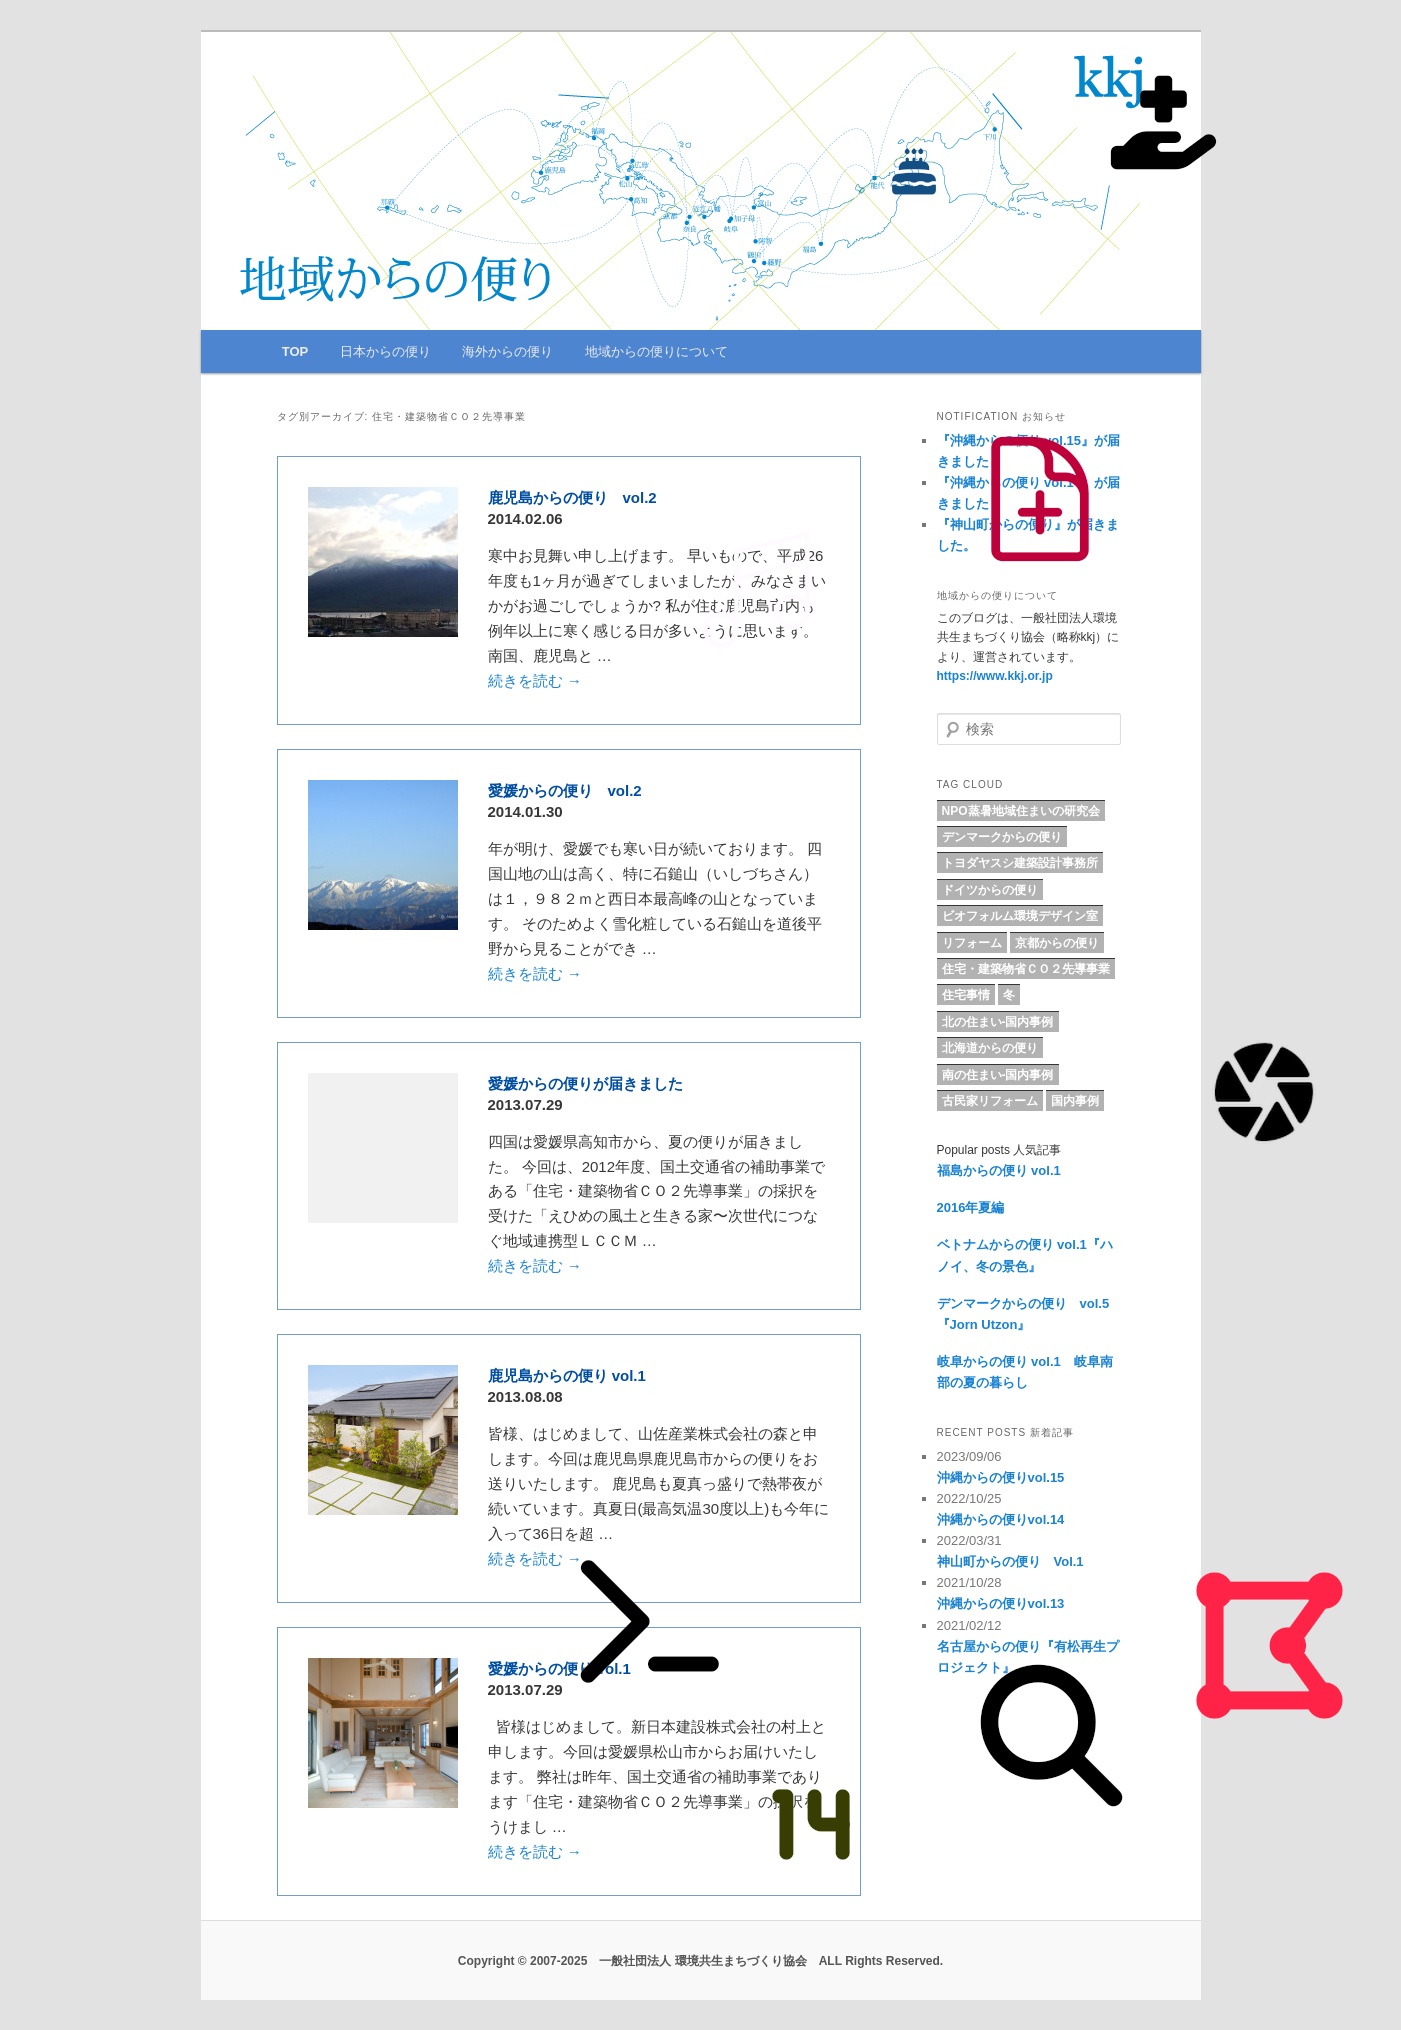 This screenshot has height=2030, width=1401. What do you see at coordinates (914, 171) in the screenshot?
I see `view birthday or celebration notifications` at bounding box center [914, 171].